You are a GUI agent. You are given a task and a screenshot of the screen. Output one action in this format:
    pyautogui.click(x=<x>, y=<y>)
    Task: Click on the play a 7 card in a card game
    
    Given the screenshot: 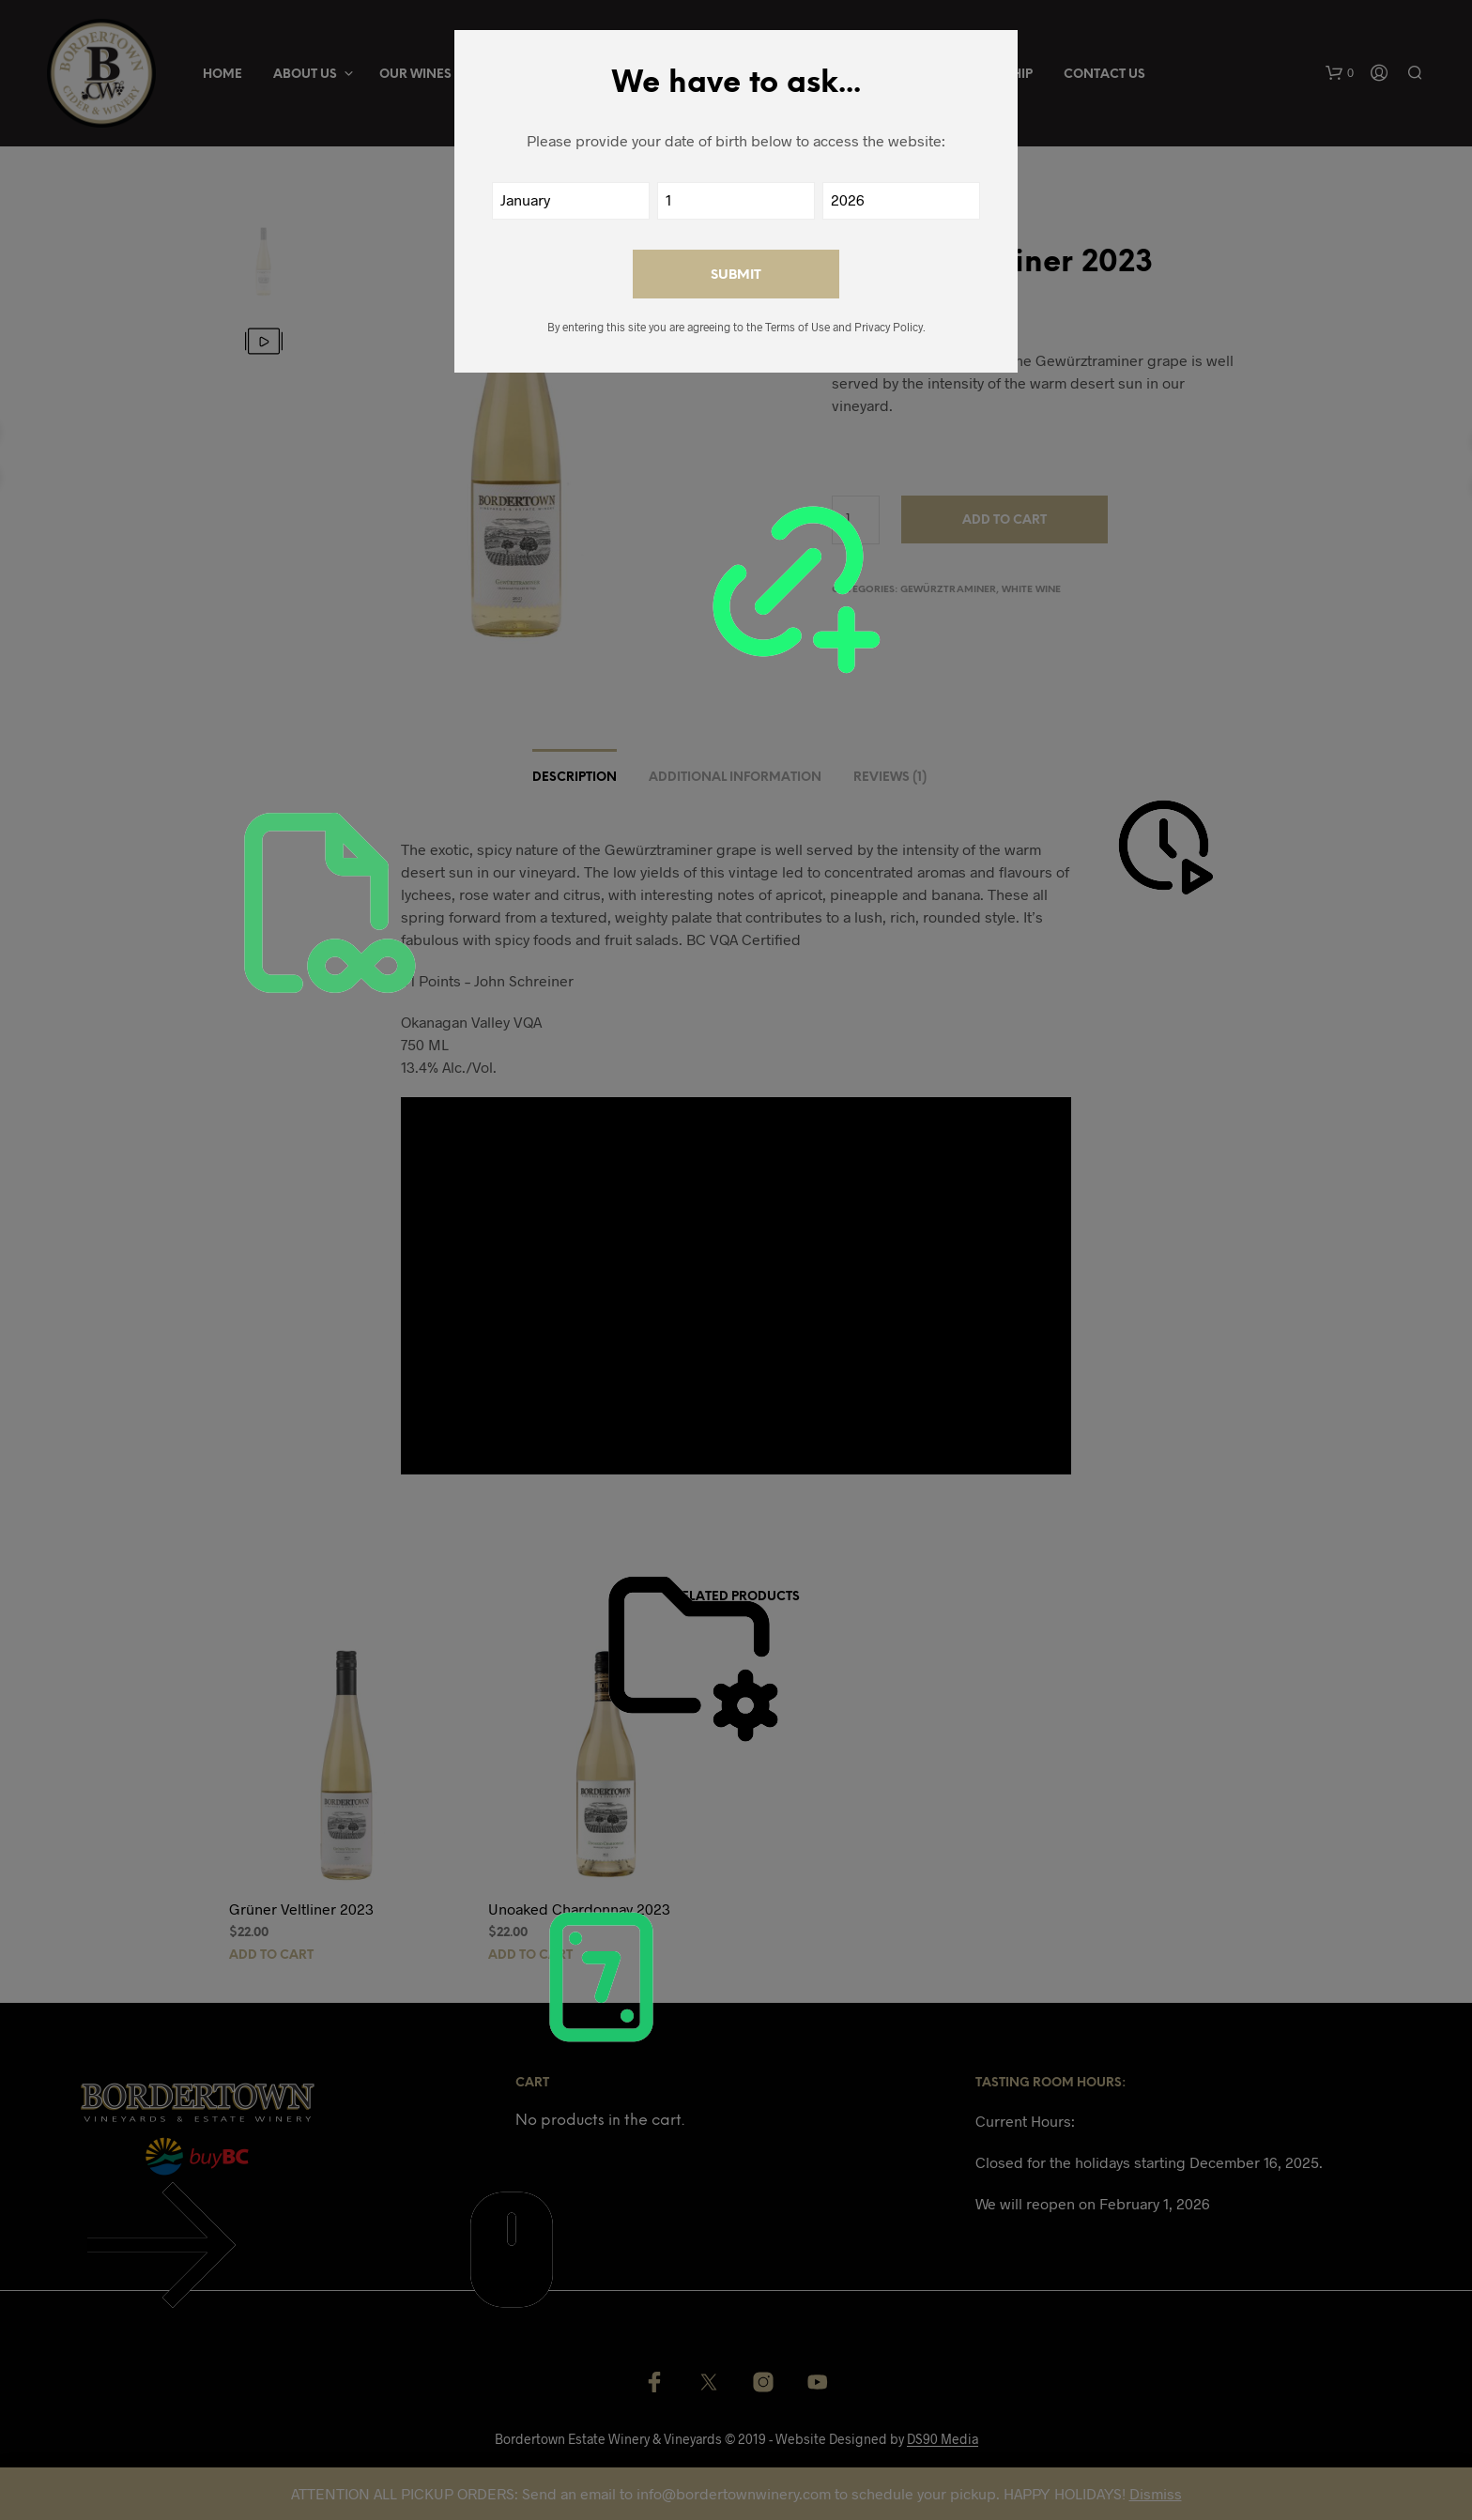 What is the action you would take?
    pyautogui.click(x=601, y=1977)
    